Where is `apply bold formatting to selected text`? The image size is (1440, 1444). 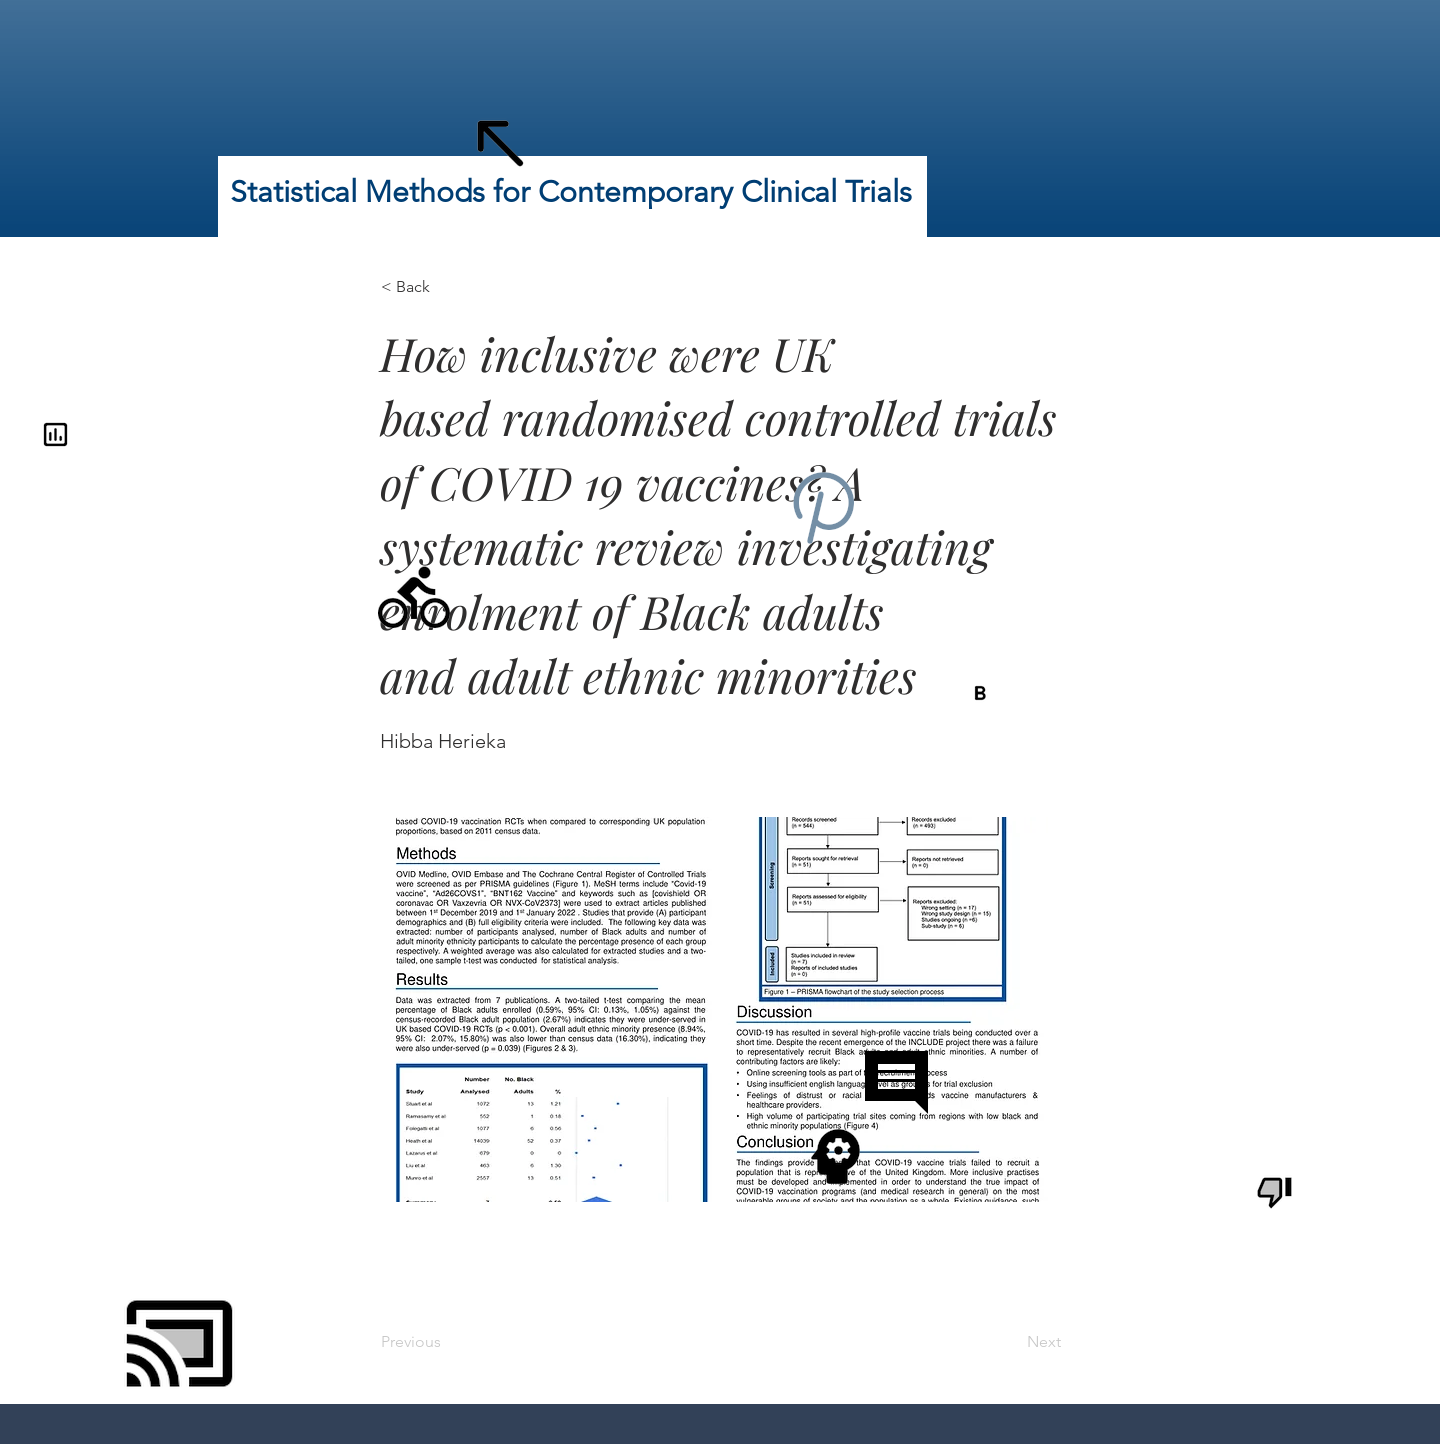
apply bold formatting to selected text is located at coordinates (980, 694).